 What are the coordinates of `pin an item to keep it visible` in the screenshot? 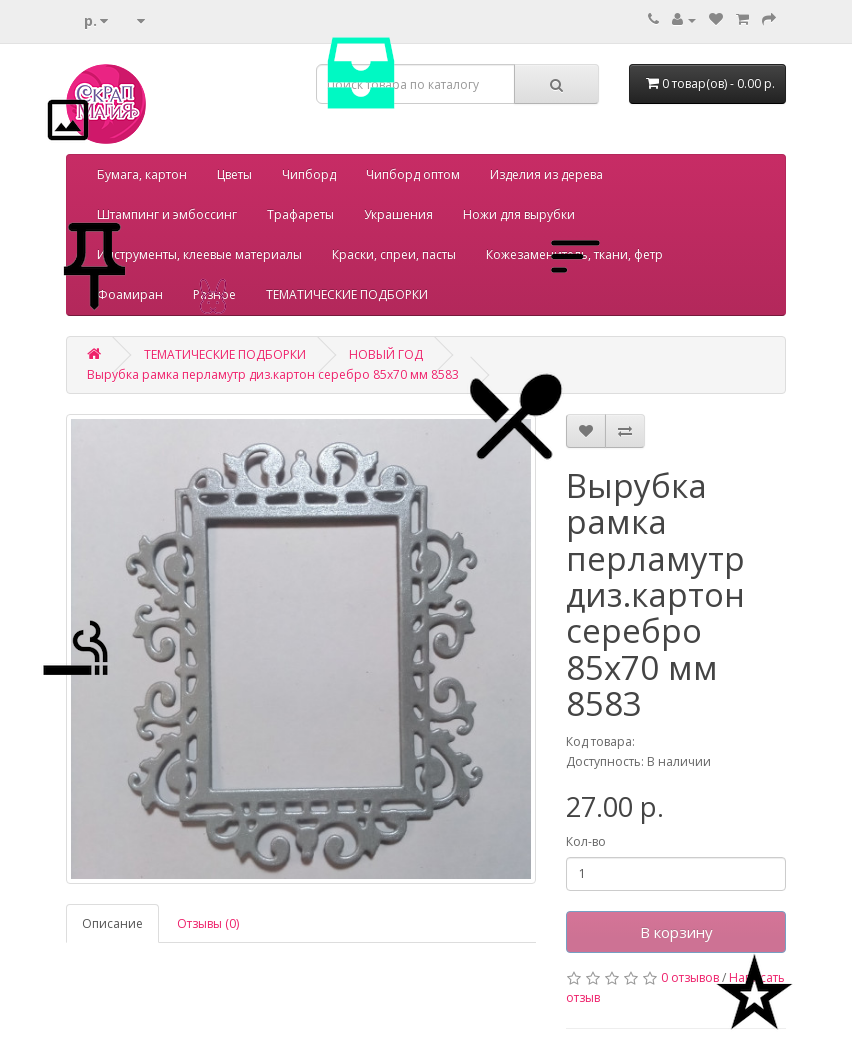 It's located at (94, 266).